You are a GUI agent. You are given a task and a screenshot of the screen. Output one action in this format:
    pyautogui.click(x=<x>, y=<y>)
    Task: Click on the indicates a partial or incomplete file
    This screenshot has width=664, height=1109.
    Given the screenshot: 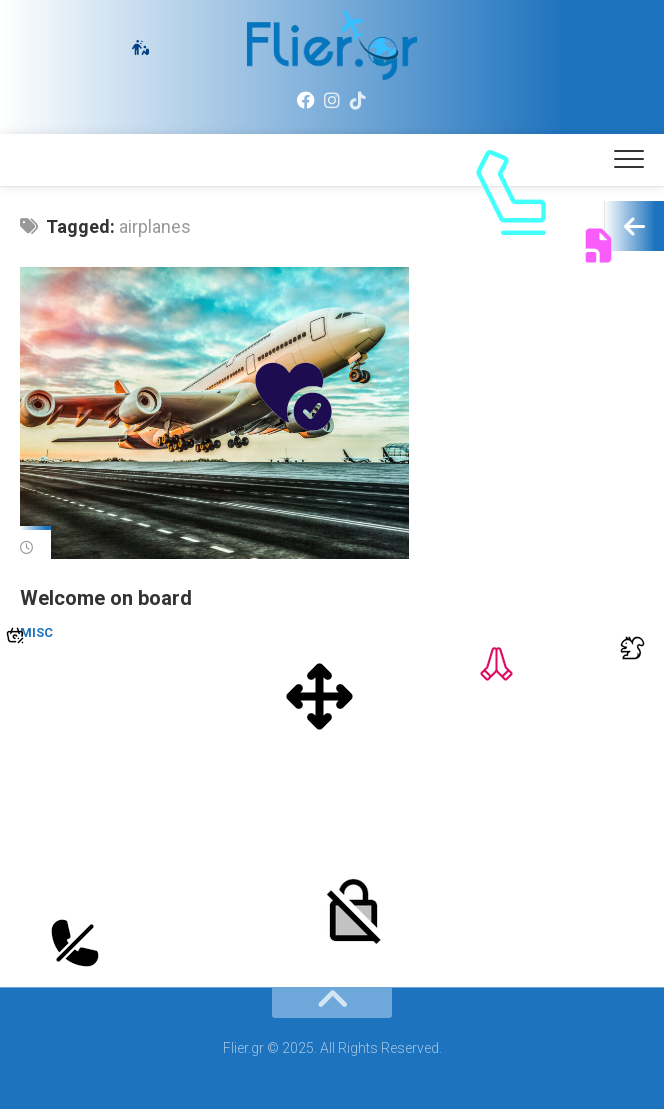 What is the action you would take?
    pyautogui.click(x=598, y=245)
    